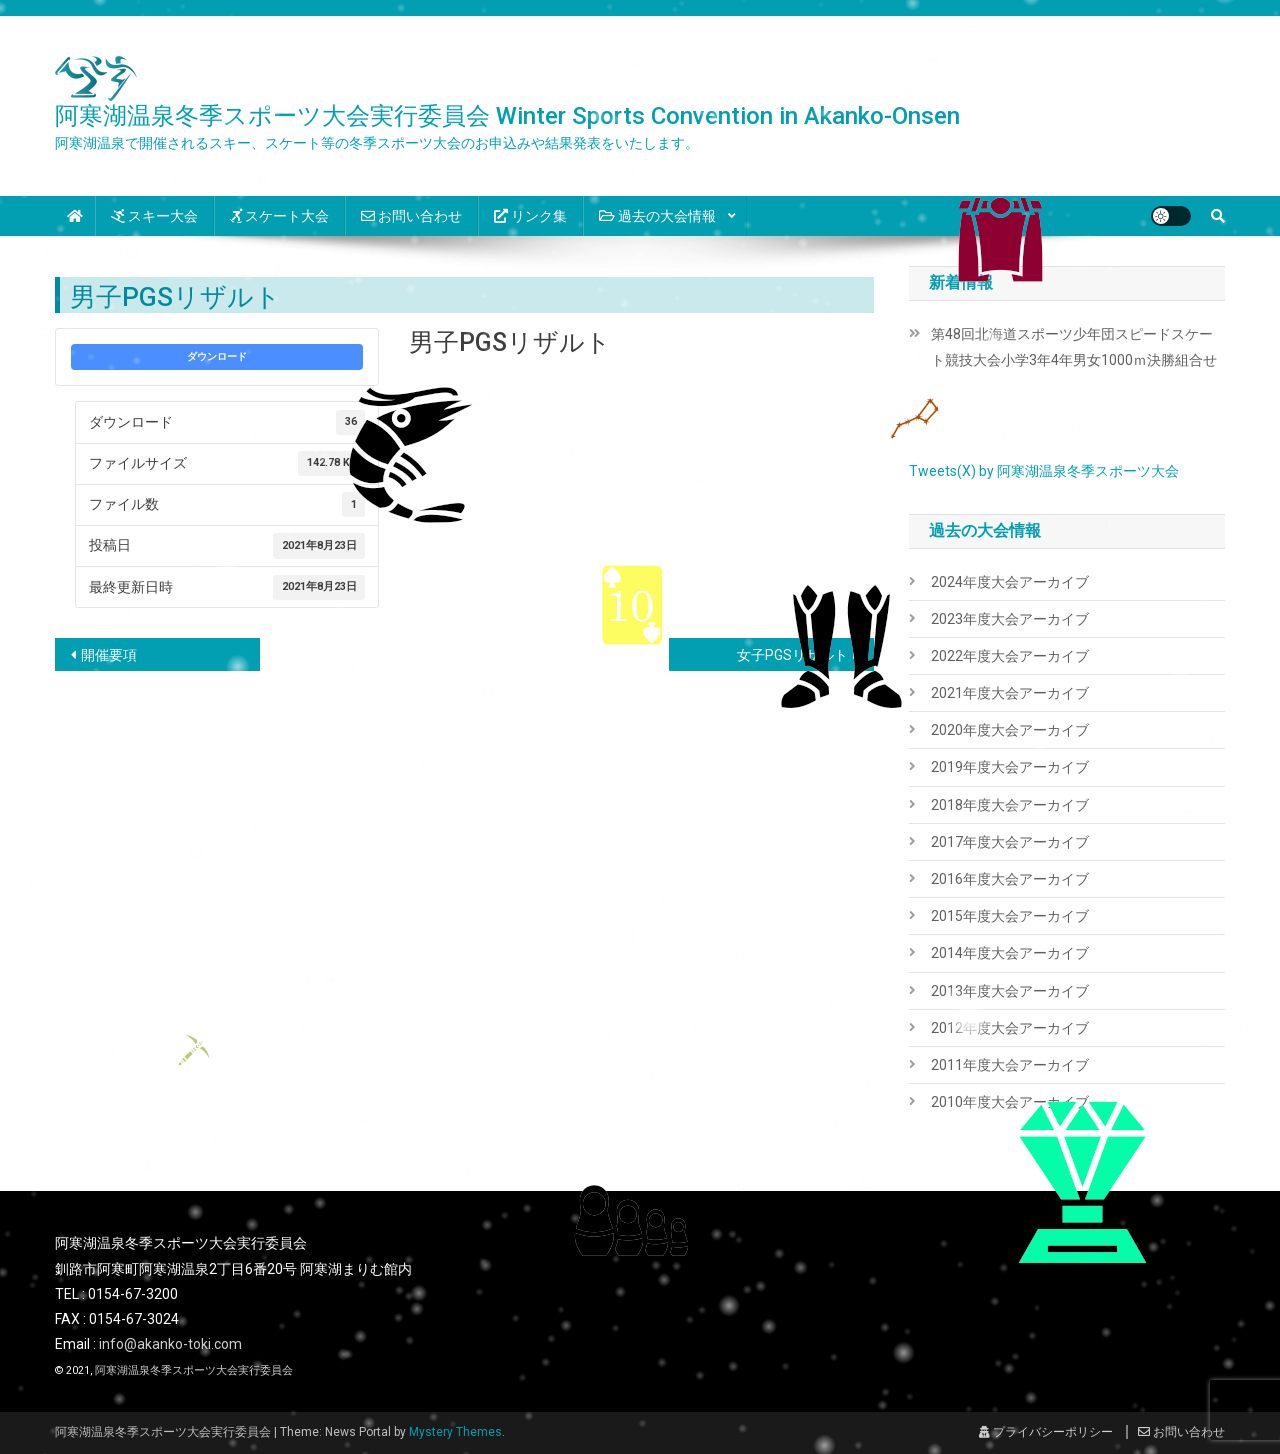 This screenshot has width=1280, height=1454. I want to click on ten of spades playing card, so click(632, 605).